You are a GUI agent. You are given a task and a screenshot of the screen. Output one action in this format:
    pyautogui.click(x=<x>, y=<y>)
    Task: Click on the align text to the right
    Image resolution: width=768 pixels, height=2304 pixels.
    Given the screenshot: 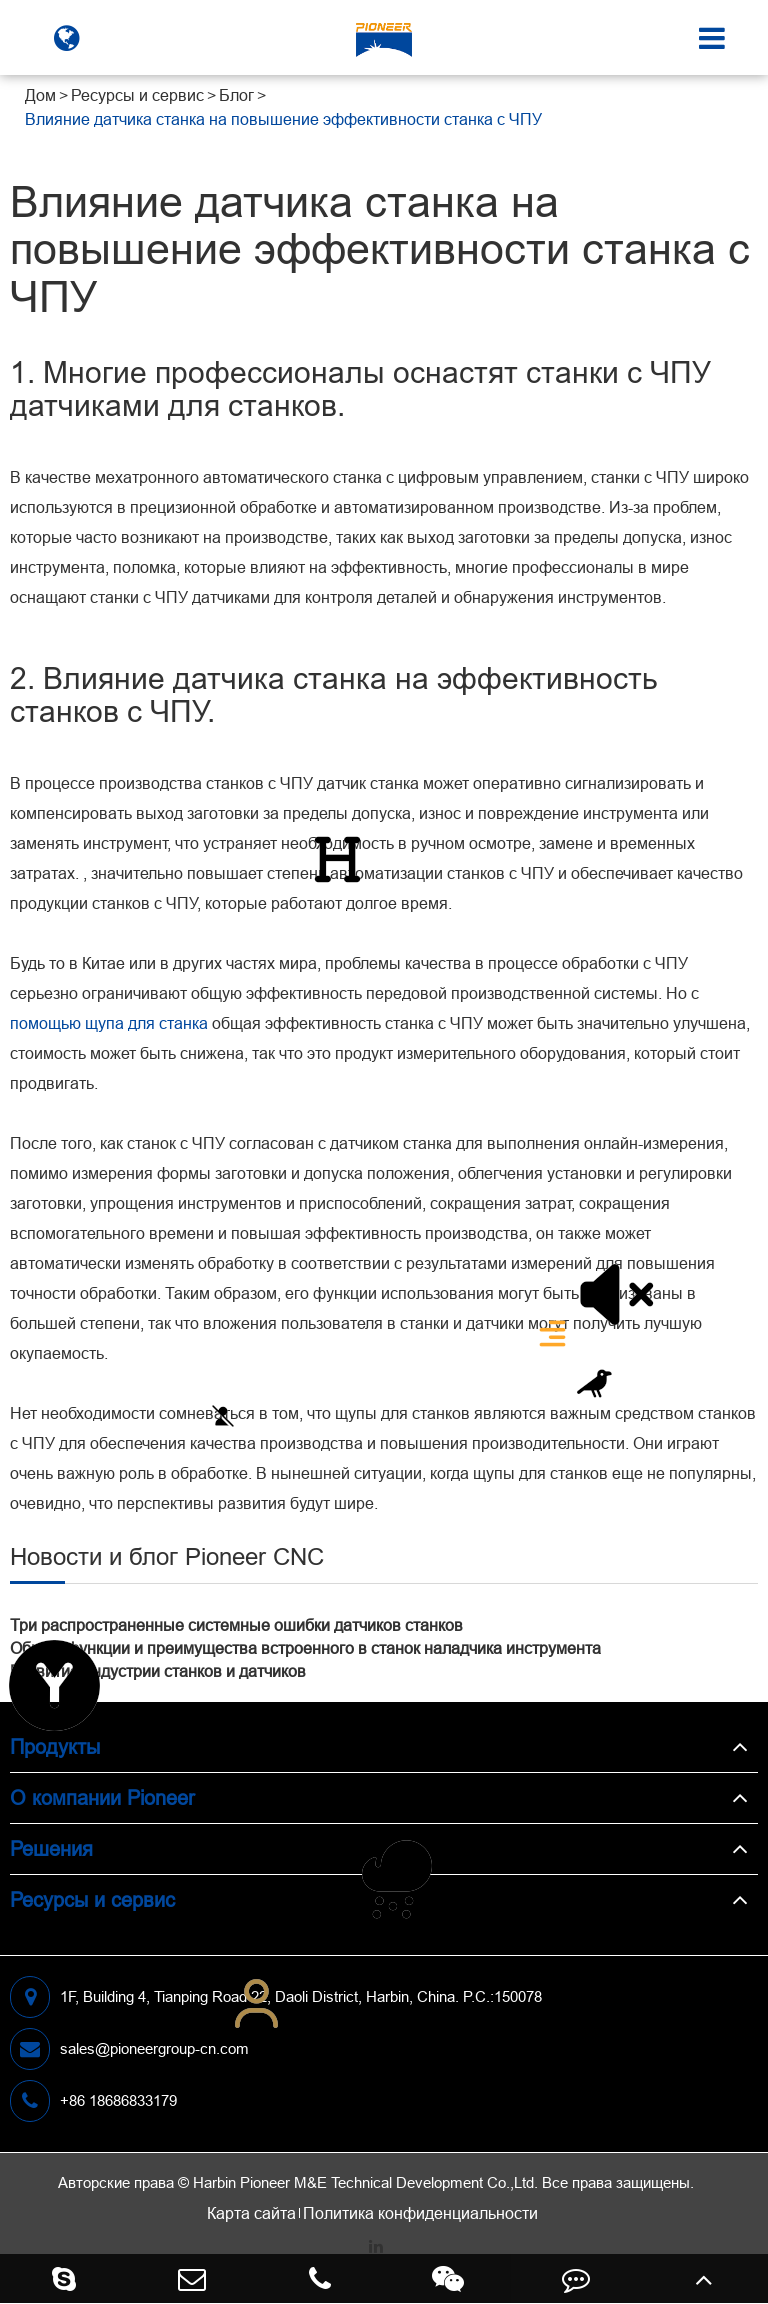 What is the action you would take?
    pyautogui.click(x=552, y=1333)
    